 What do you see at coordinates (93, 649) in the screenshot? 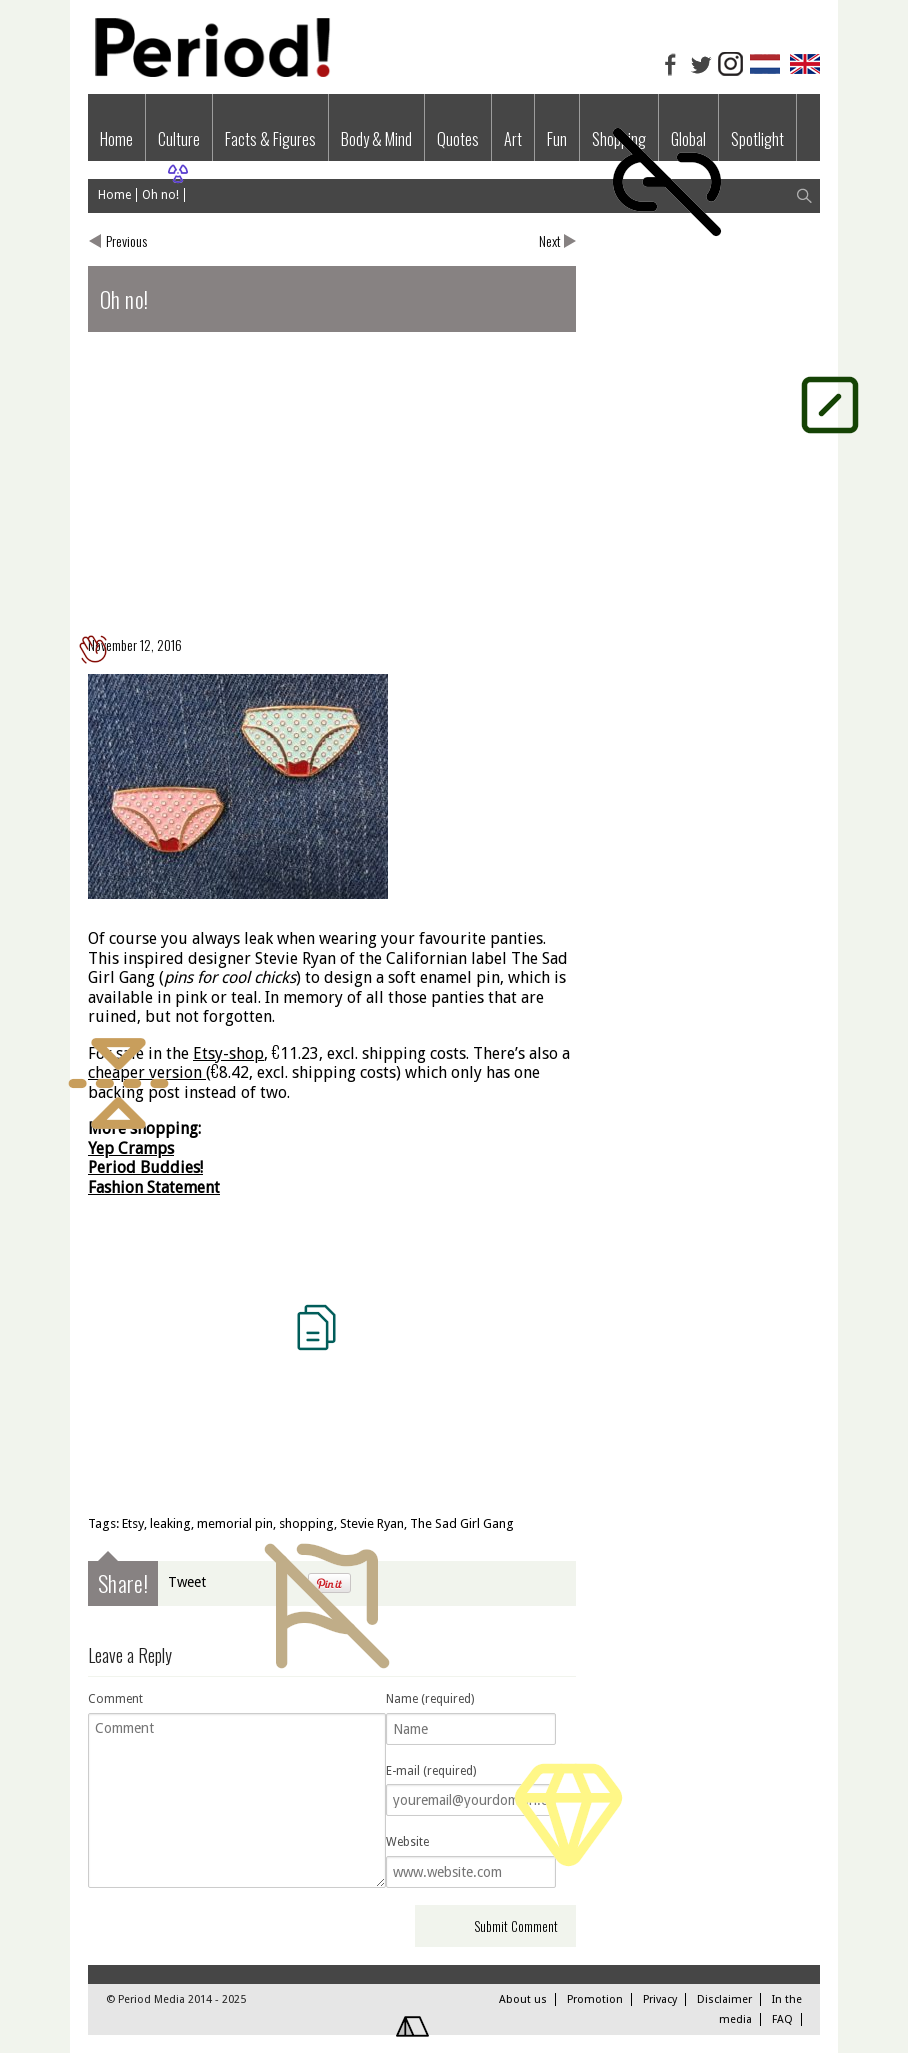
I see `send a greeting or say hello` at bounding box center [93, 649].